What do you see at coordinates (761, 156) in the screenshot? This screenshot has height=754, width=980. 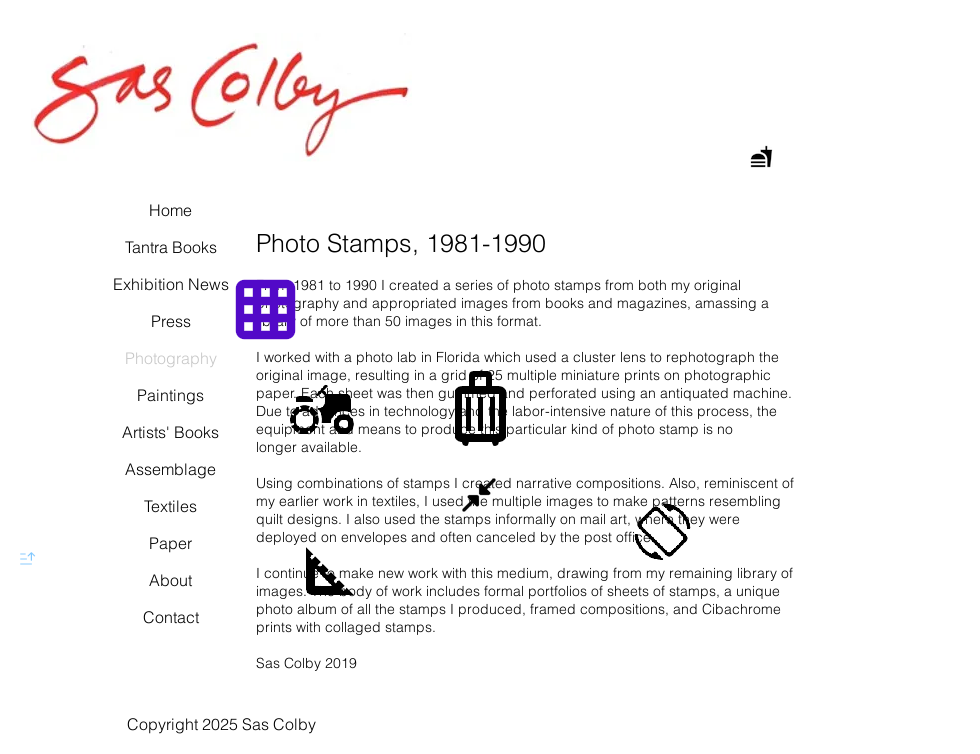 I see `find nearby fast food restaurants` at bounding box center [761, 156].